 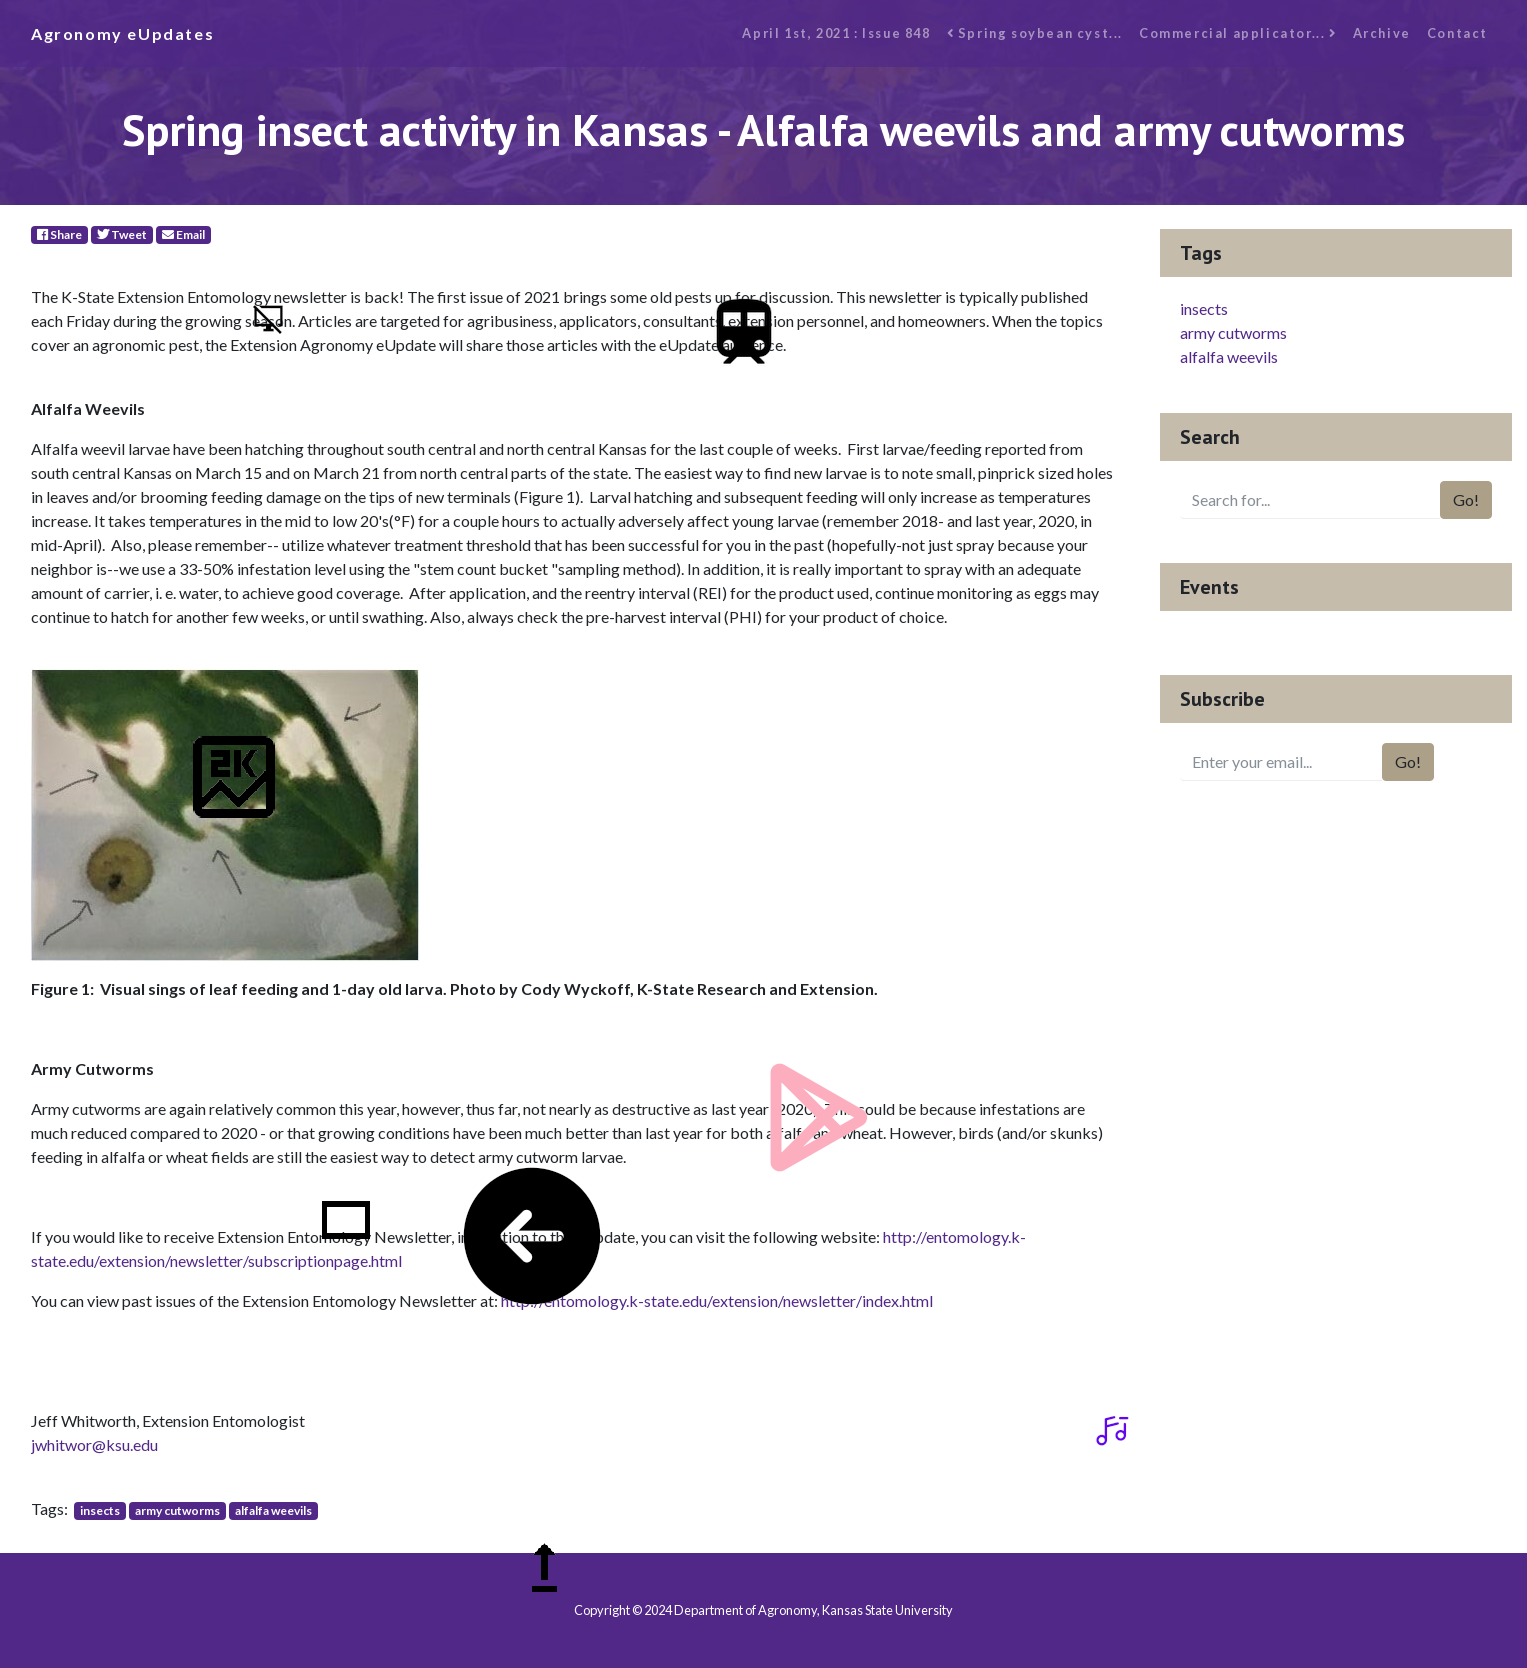 What do you see at coordinates (544, 1567) in the screenshot?
I see `upgrade to a newer version` at bounding box center [544, 1567].